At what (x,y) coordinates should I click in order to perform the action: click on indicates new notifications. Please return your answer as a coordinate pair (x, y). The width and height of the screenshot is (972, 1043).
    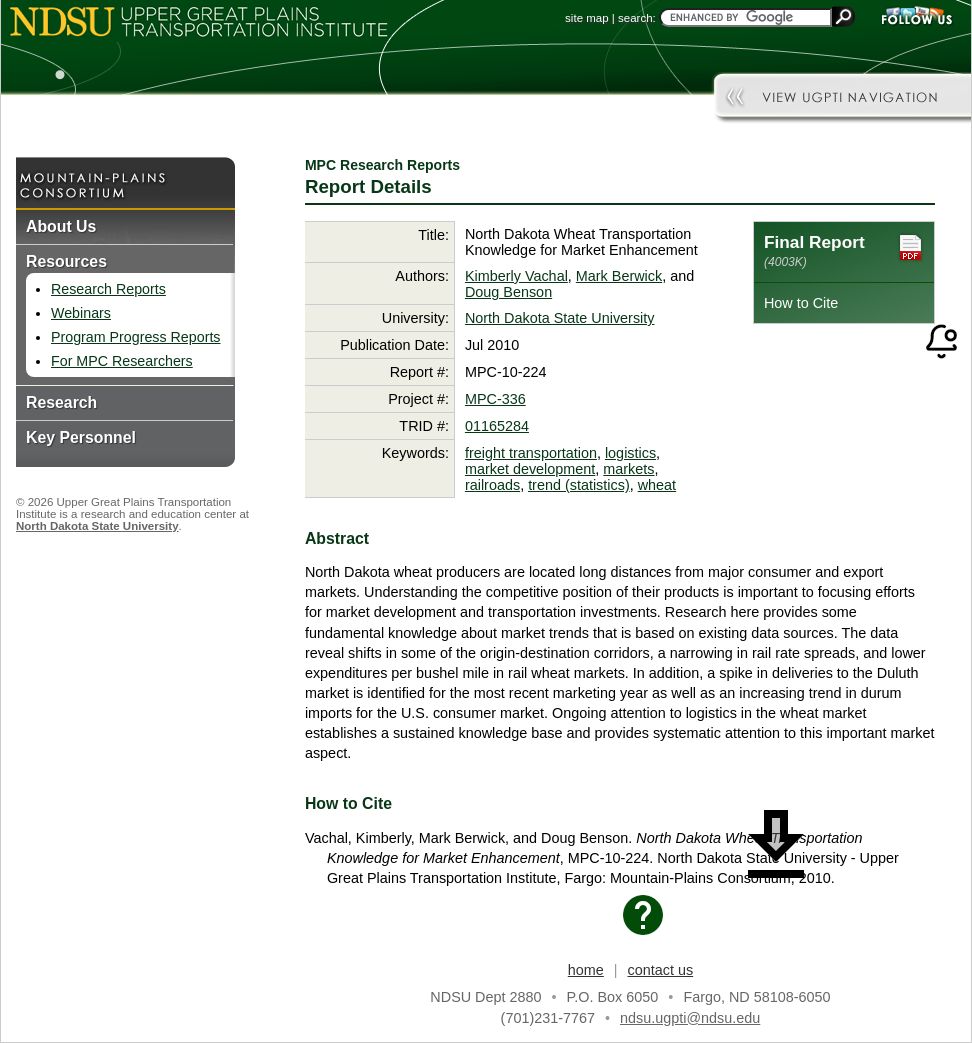
    Looking at the image, I should click on (941, 341).